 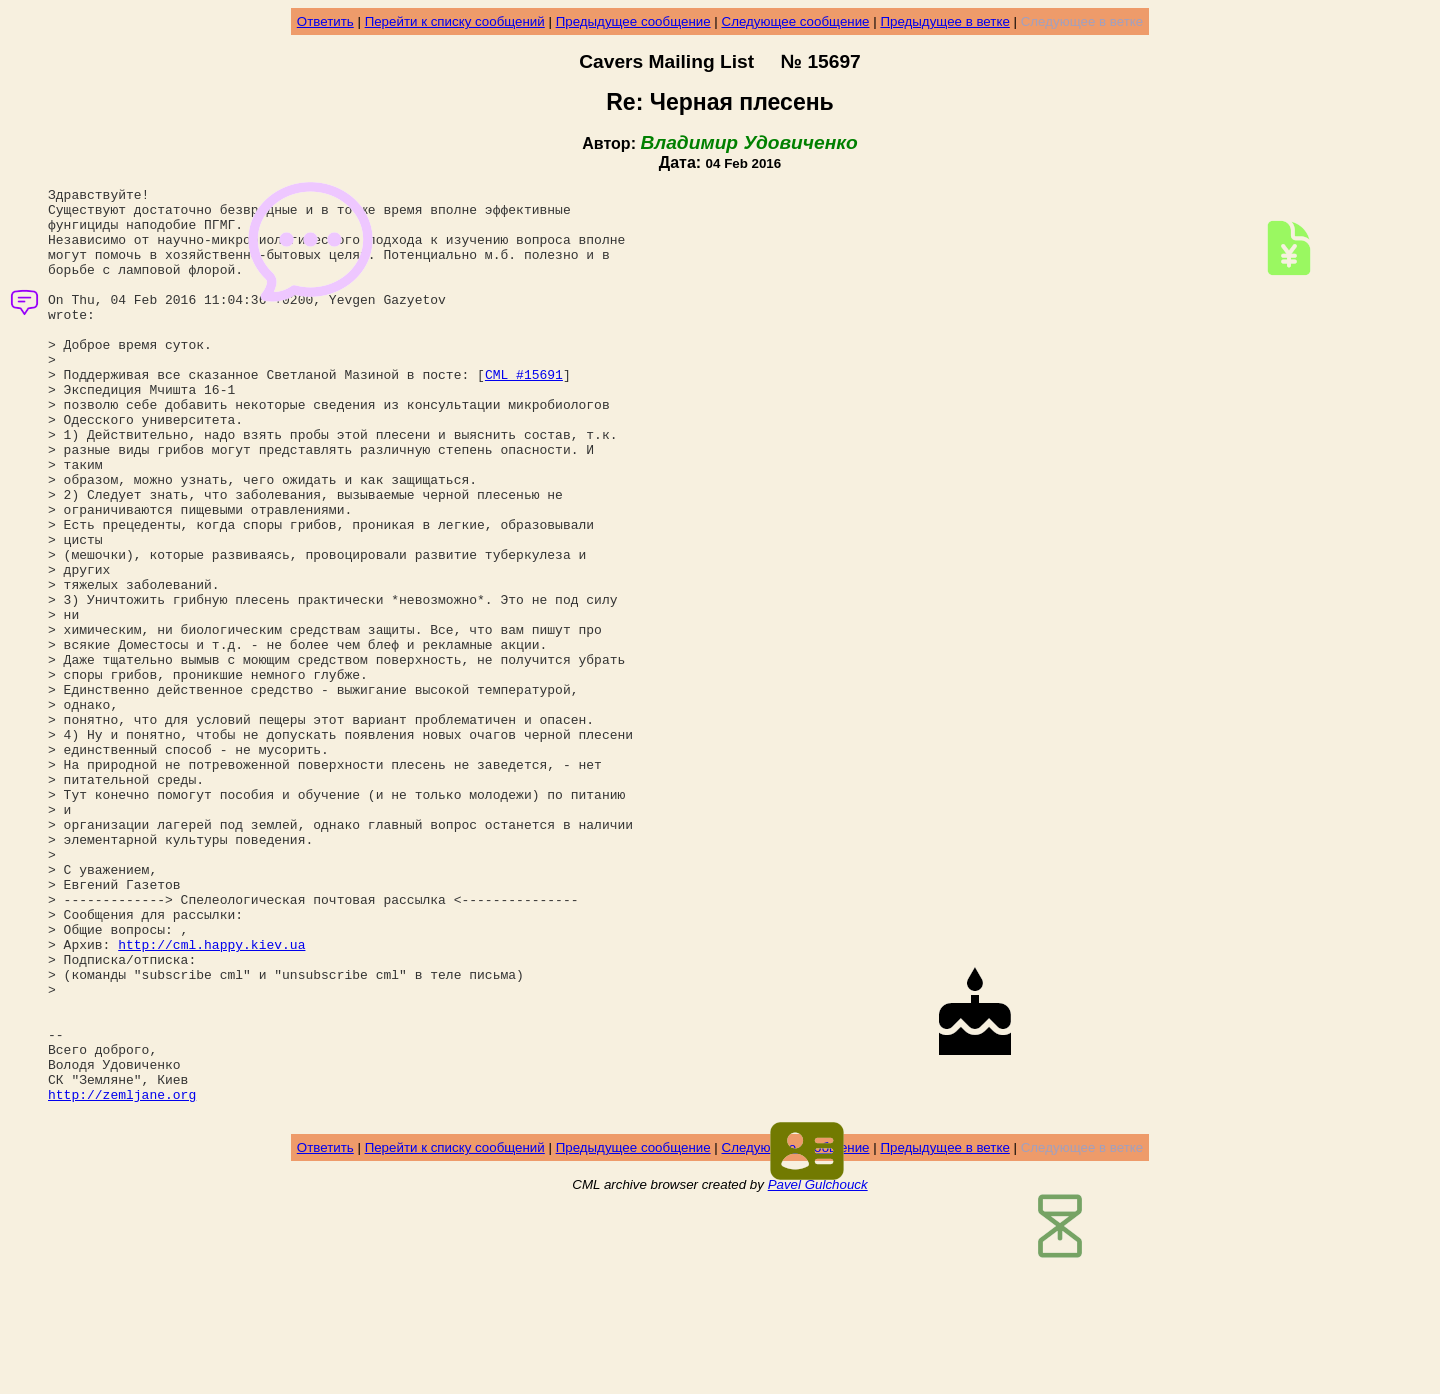 What do you see at coordinates (975, 1015) in the screenshot?
I see `view birthday reminders` at bounding box center [975, 1015].